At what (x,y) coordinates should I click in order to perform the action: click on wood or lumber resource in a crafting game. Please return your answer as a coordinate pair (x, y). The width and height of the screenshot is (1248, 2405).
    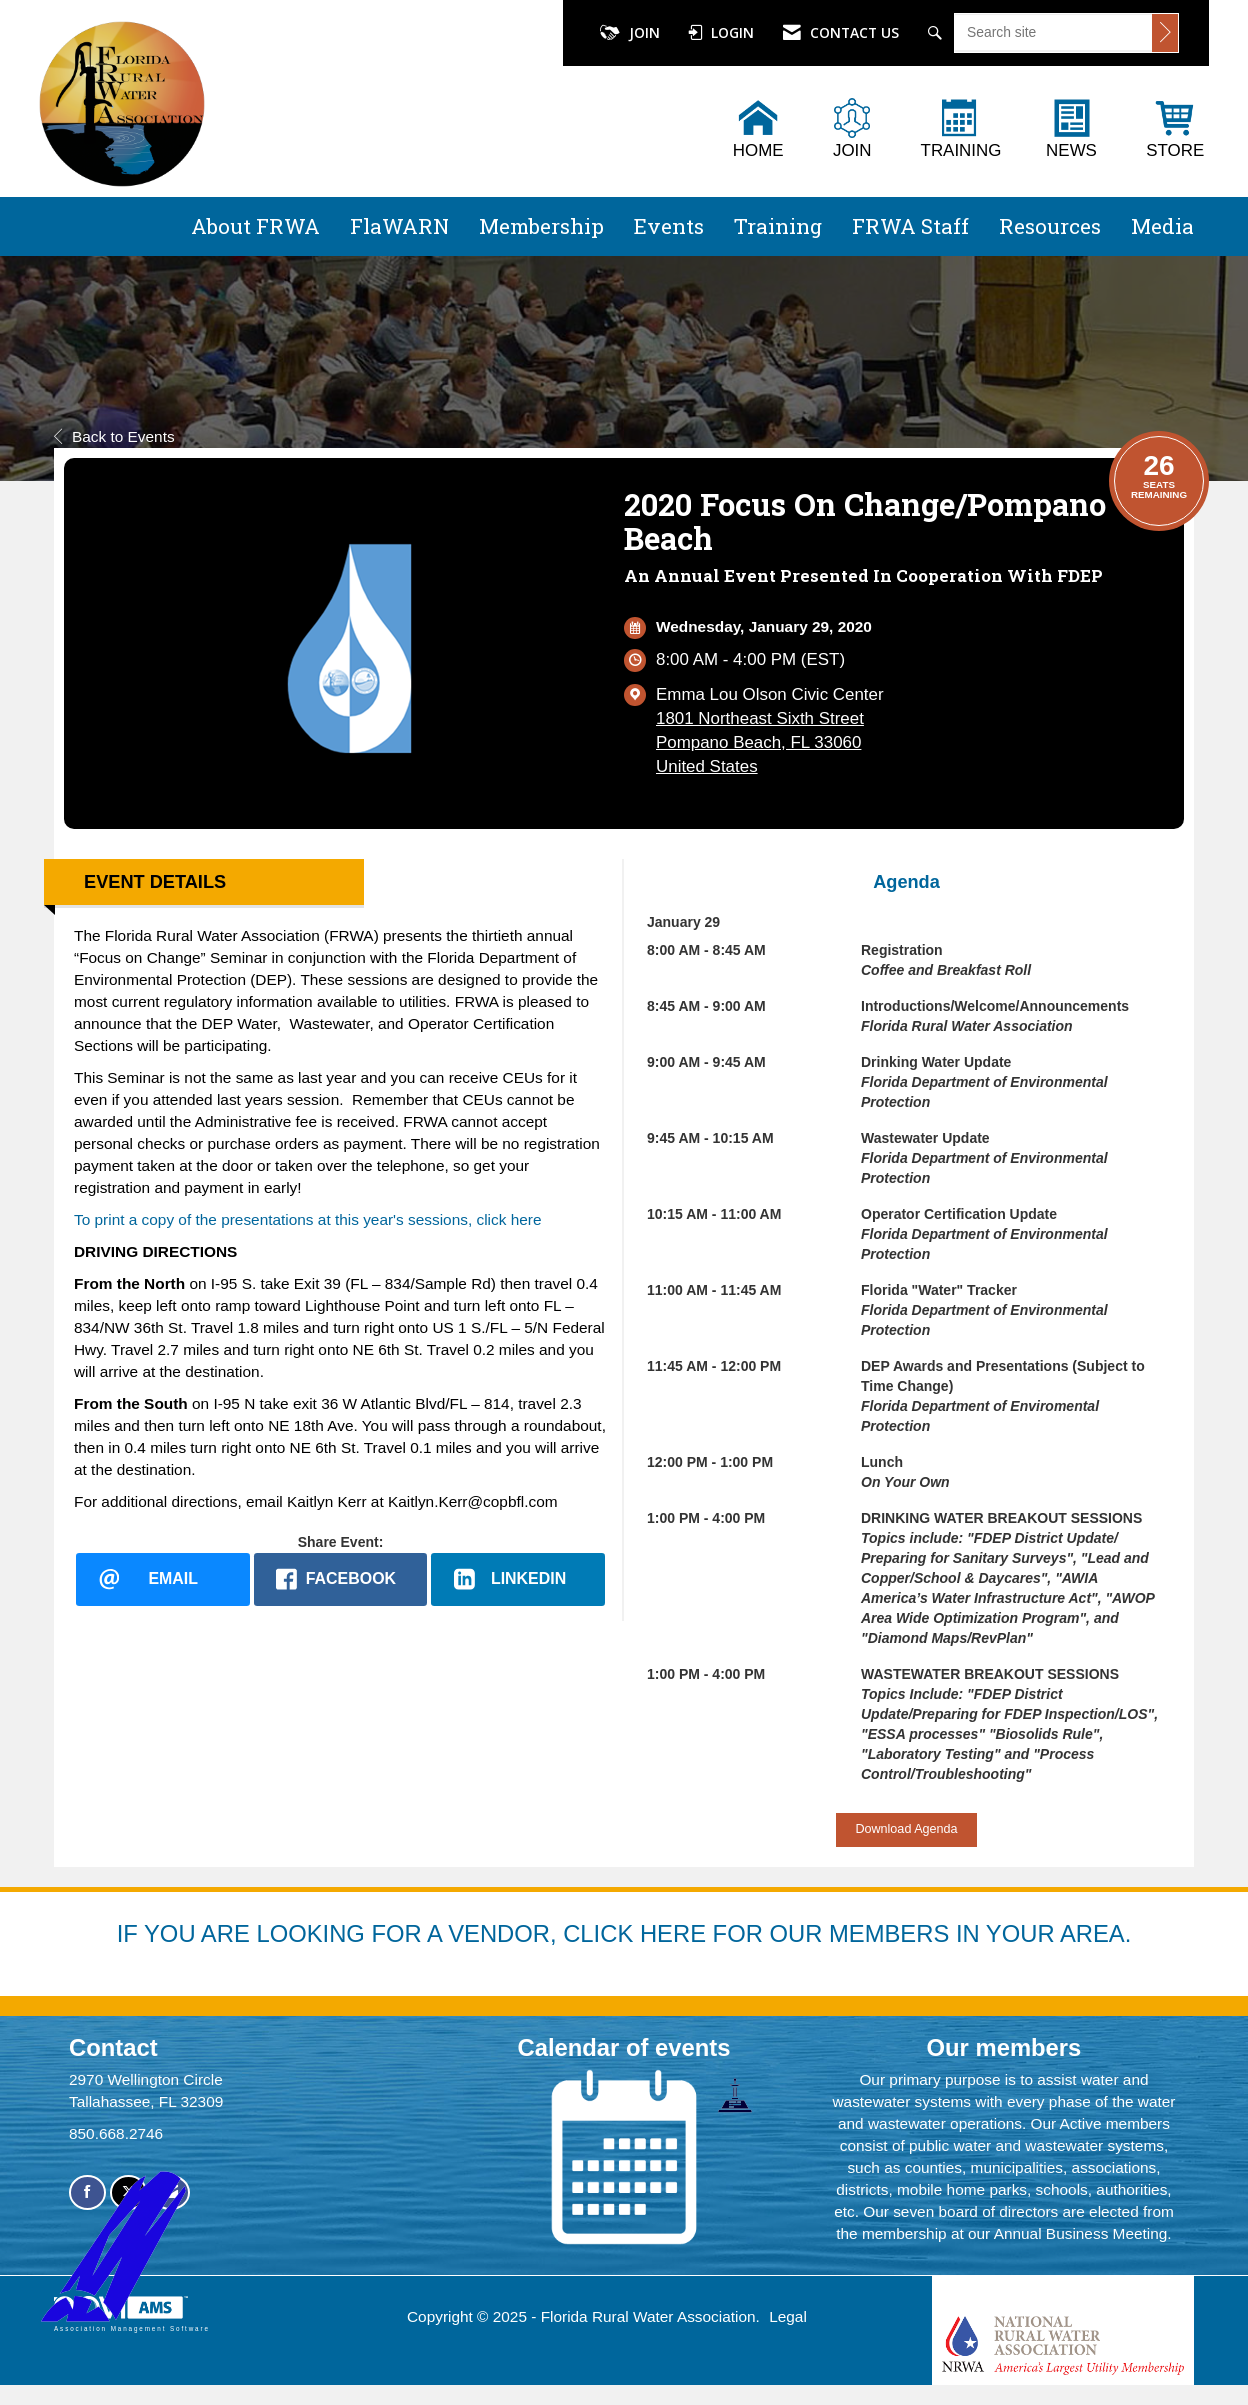
    Looking at the image, I should click on (113, 2246).